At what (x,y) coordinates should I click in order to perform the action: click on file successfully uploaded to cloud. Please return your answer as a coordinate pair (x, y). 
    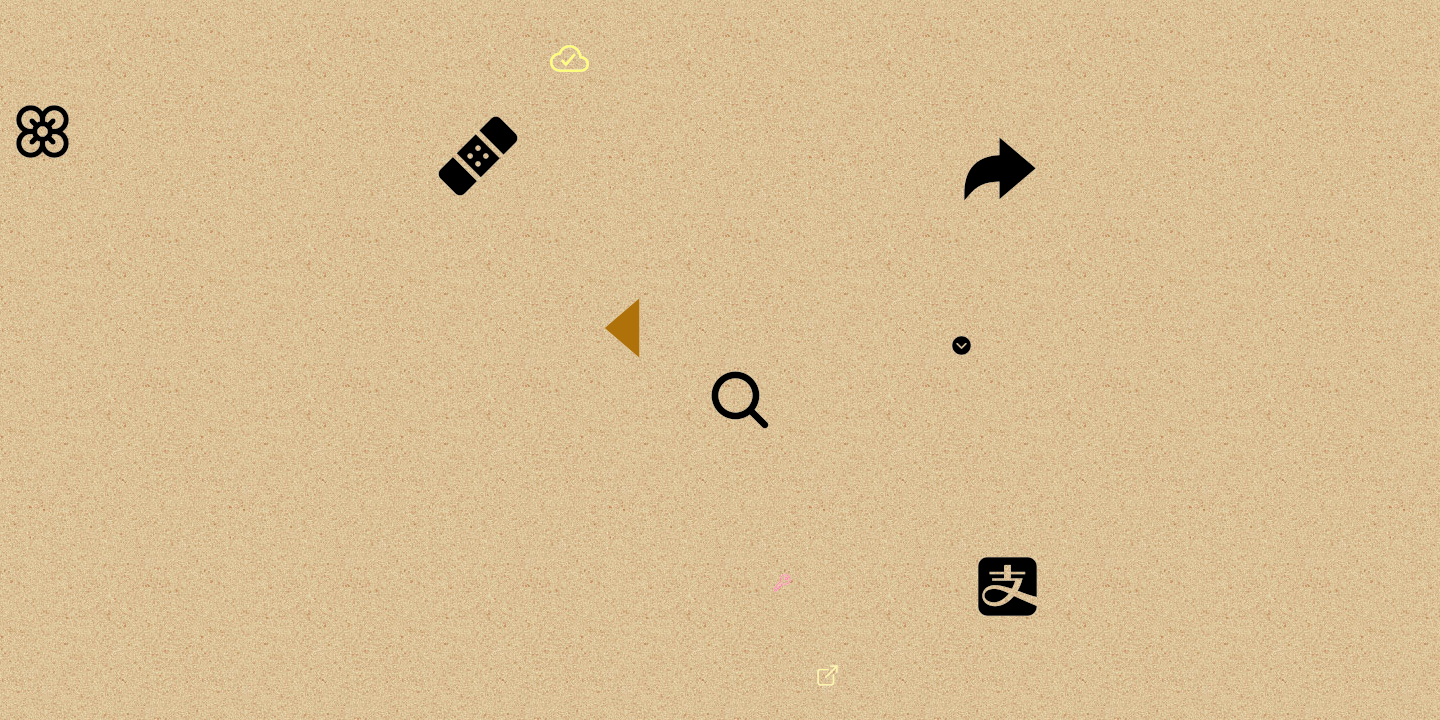
    Looking at the image, I should click on (569, 58).